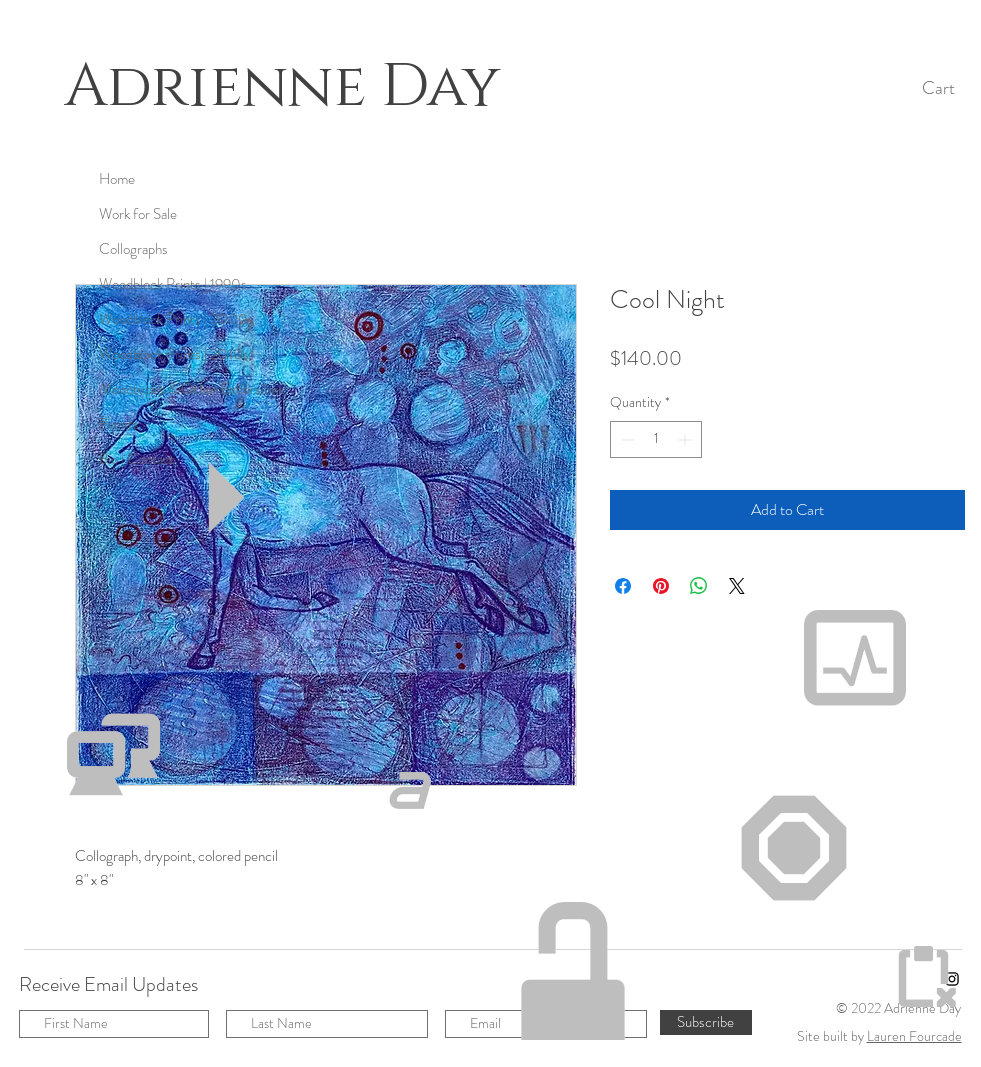 The image size is (981, 1067). I want to click on indicates unlocked or editable state, so click(573, 971).